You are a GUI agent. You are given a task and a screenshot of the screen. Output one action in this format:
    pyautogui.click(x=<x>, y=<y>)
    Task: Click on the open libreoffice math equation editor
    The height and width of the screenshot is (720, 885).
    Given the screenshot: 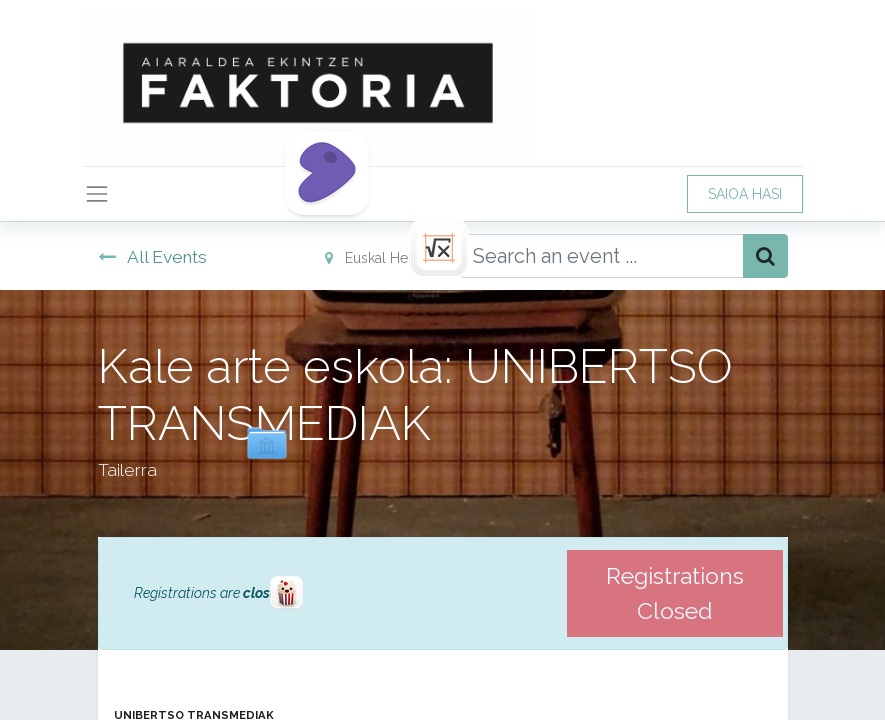 What is the action you would take?
    pyautogui.click(x=439, y=248)
    